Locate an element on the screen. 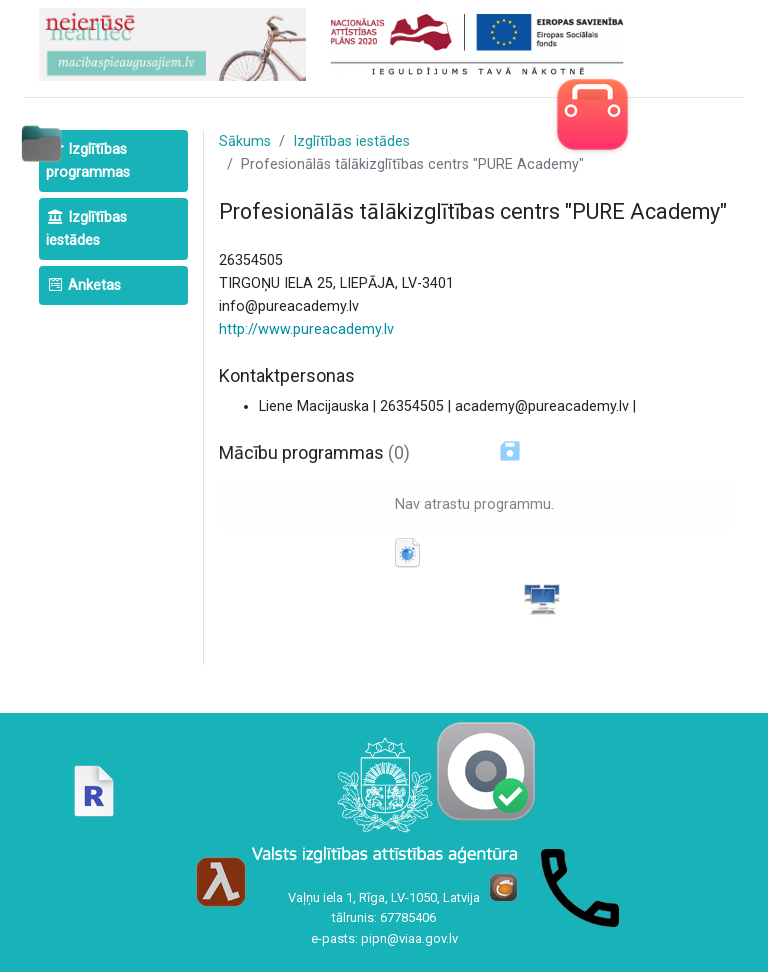 The image size is (768, 972). make a phone call is located at coordinates (580, 888).